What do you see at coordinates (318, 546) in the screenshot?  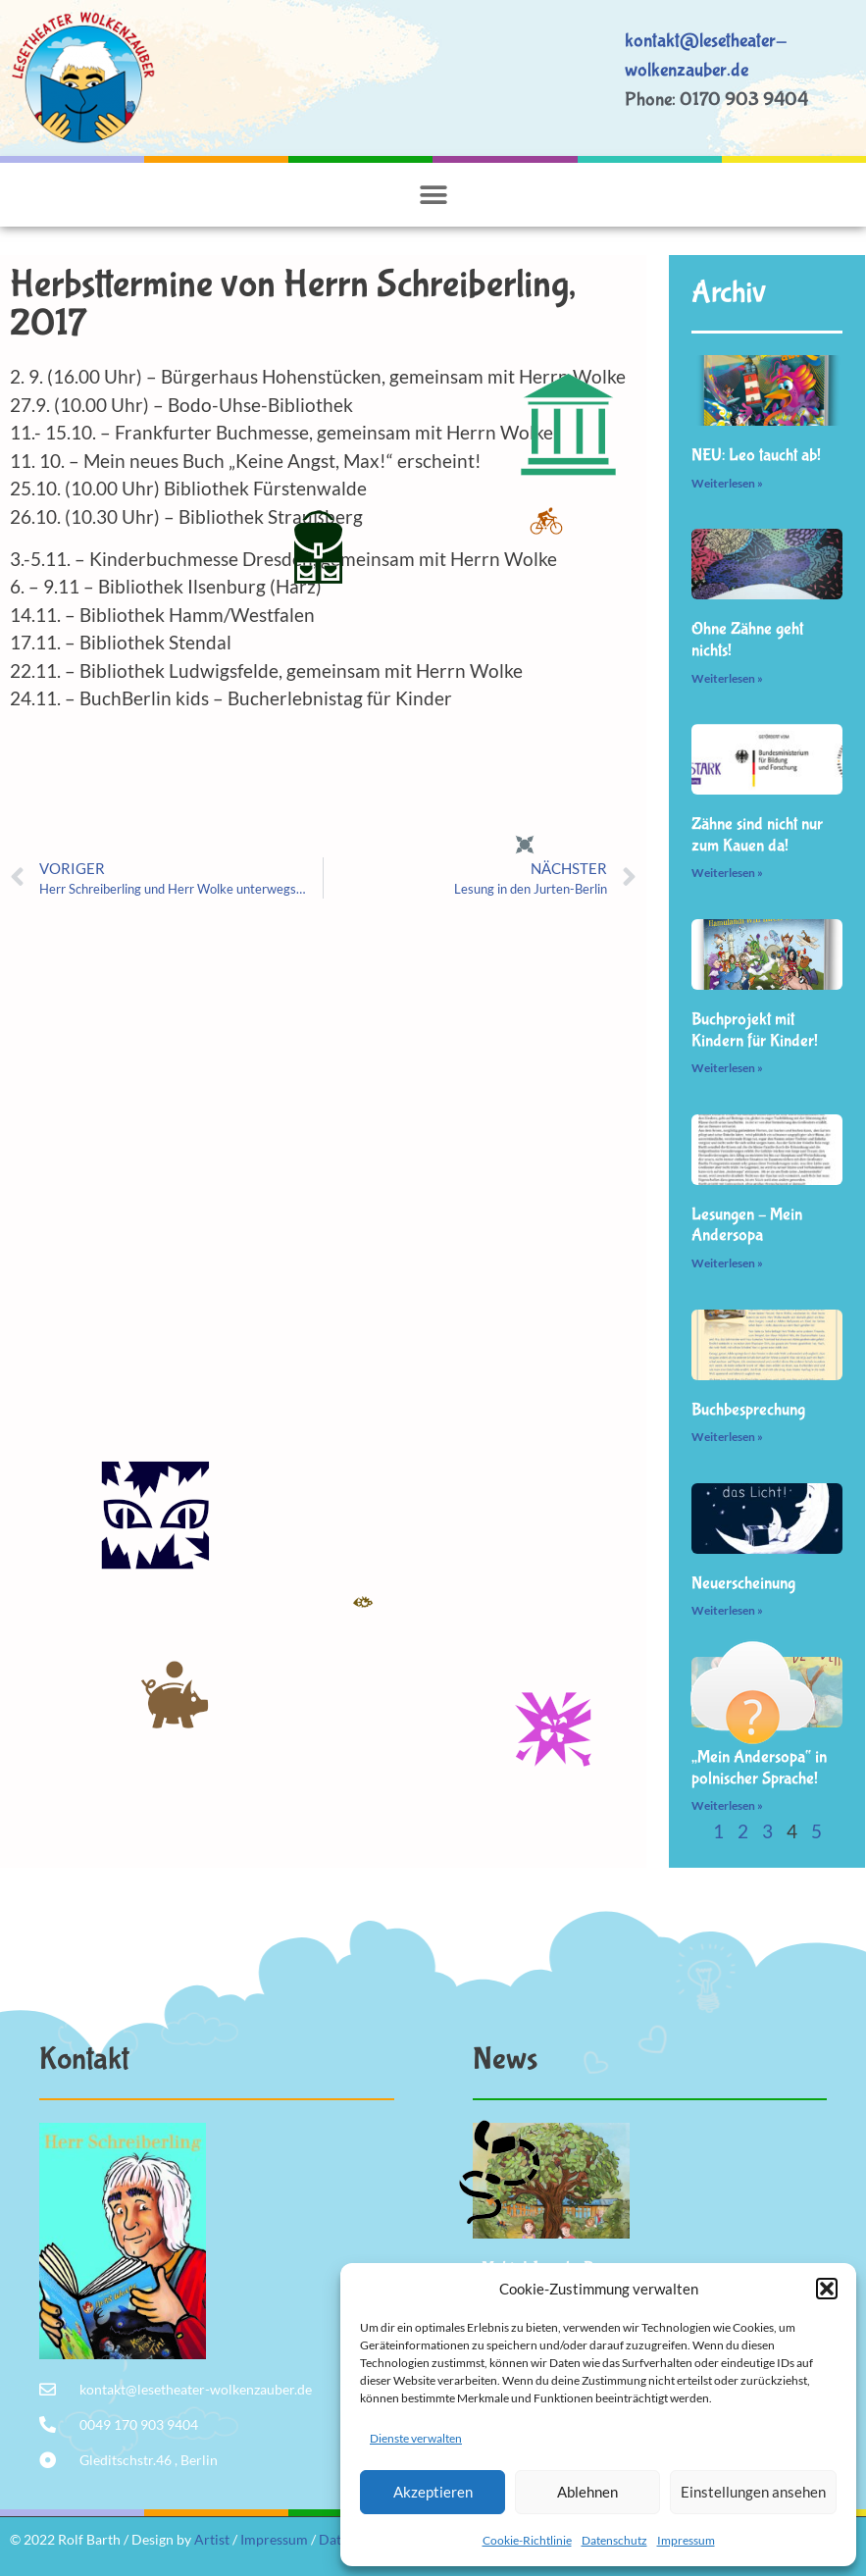 I see `access your inventory or stored items` at bounding box center [318, 546].